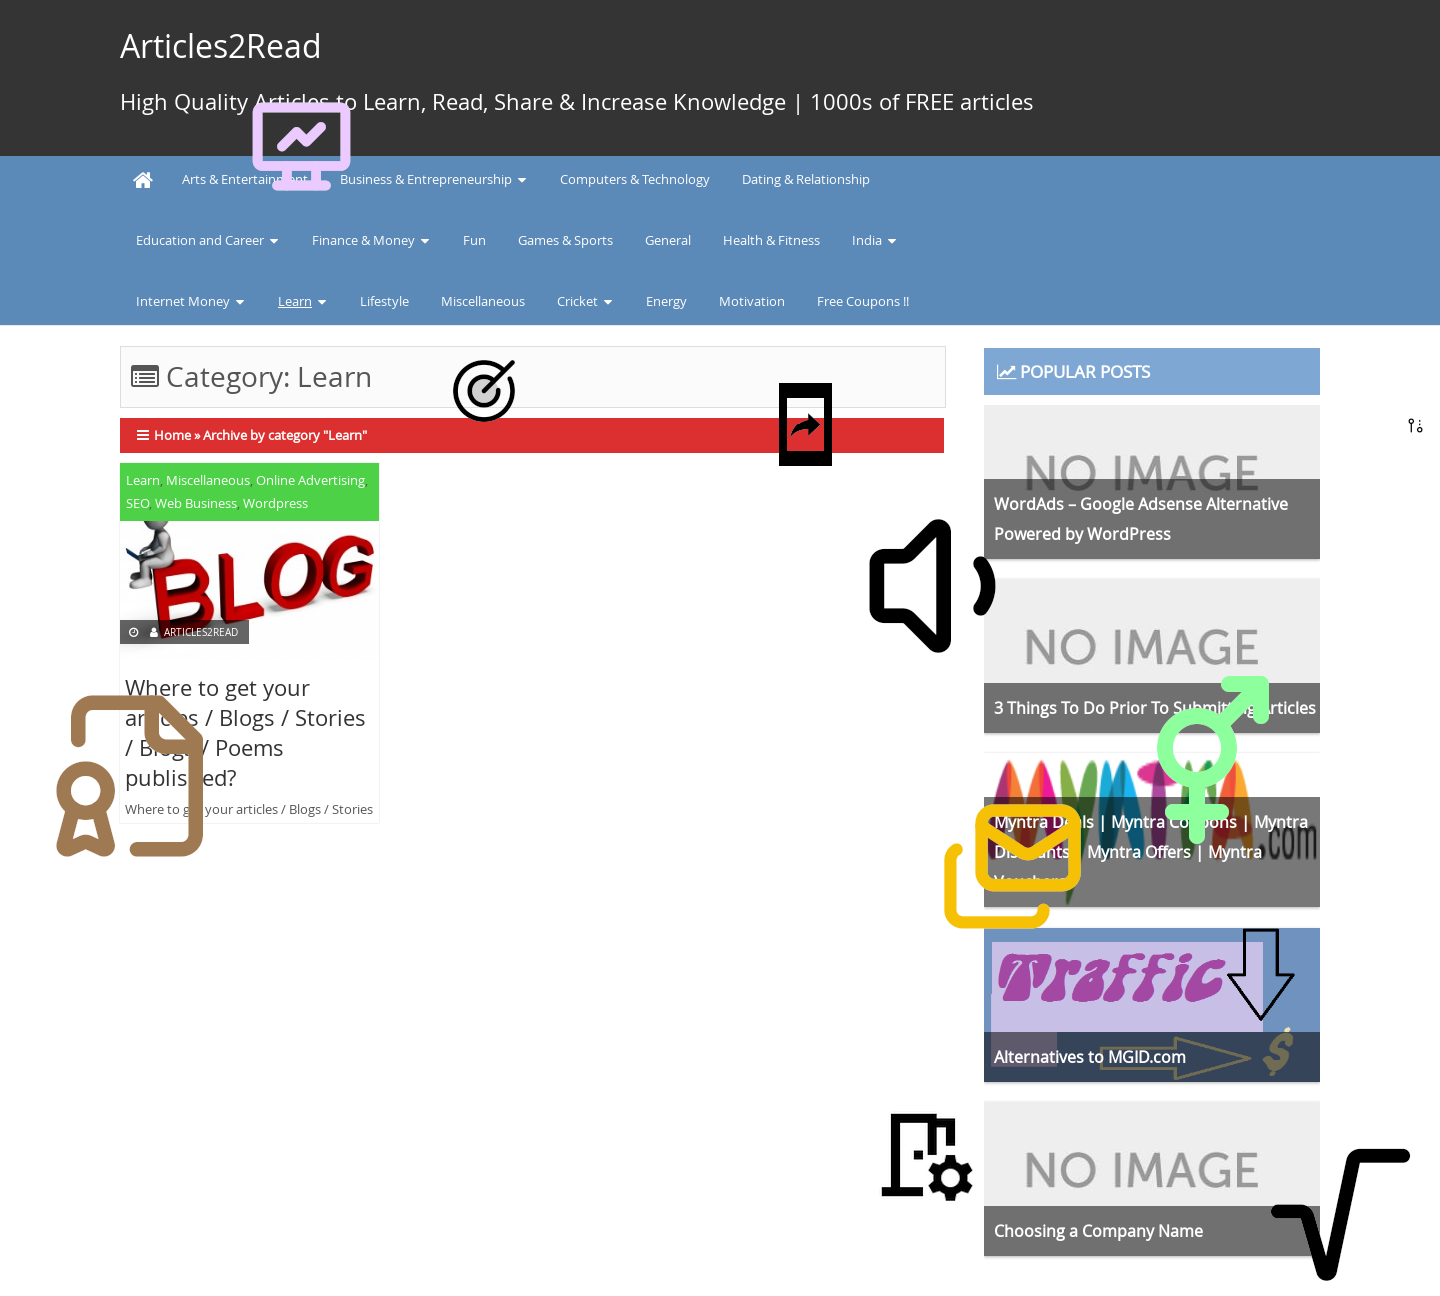 Image resolution: width=1440 pixels, height=1296 pixels. Describe the element at coordinates (1012, 866) in the screenshot. I see `view all emails in inbox` at that location.